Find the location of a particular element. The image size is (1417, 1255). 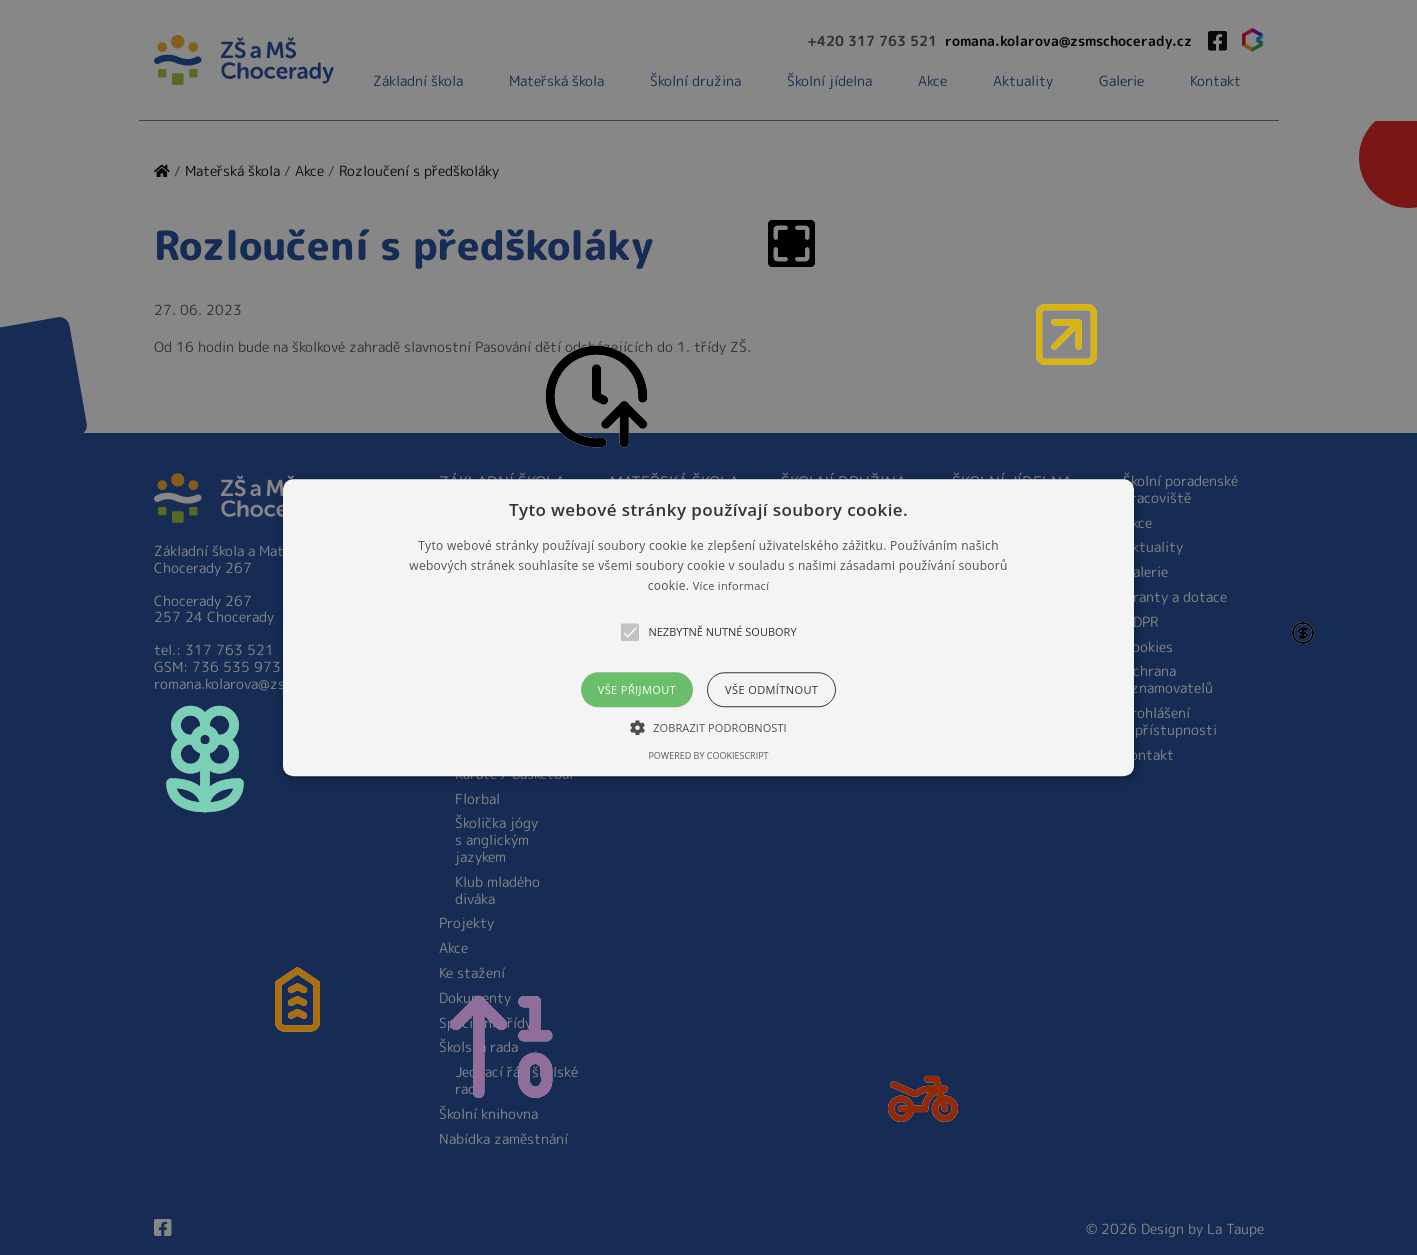

select motorcycle as vehicle type is located at coordinates (923, 1100).